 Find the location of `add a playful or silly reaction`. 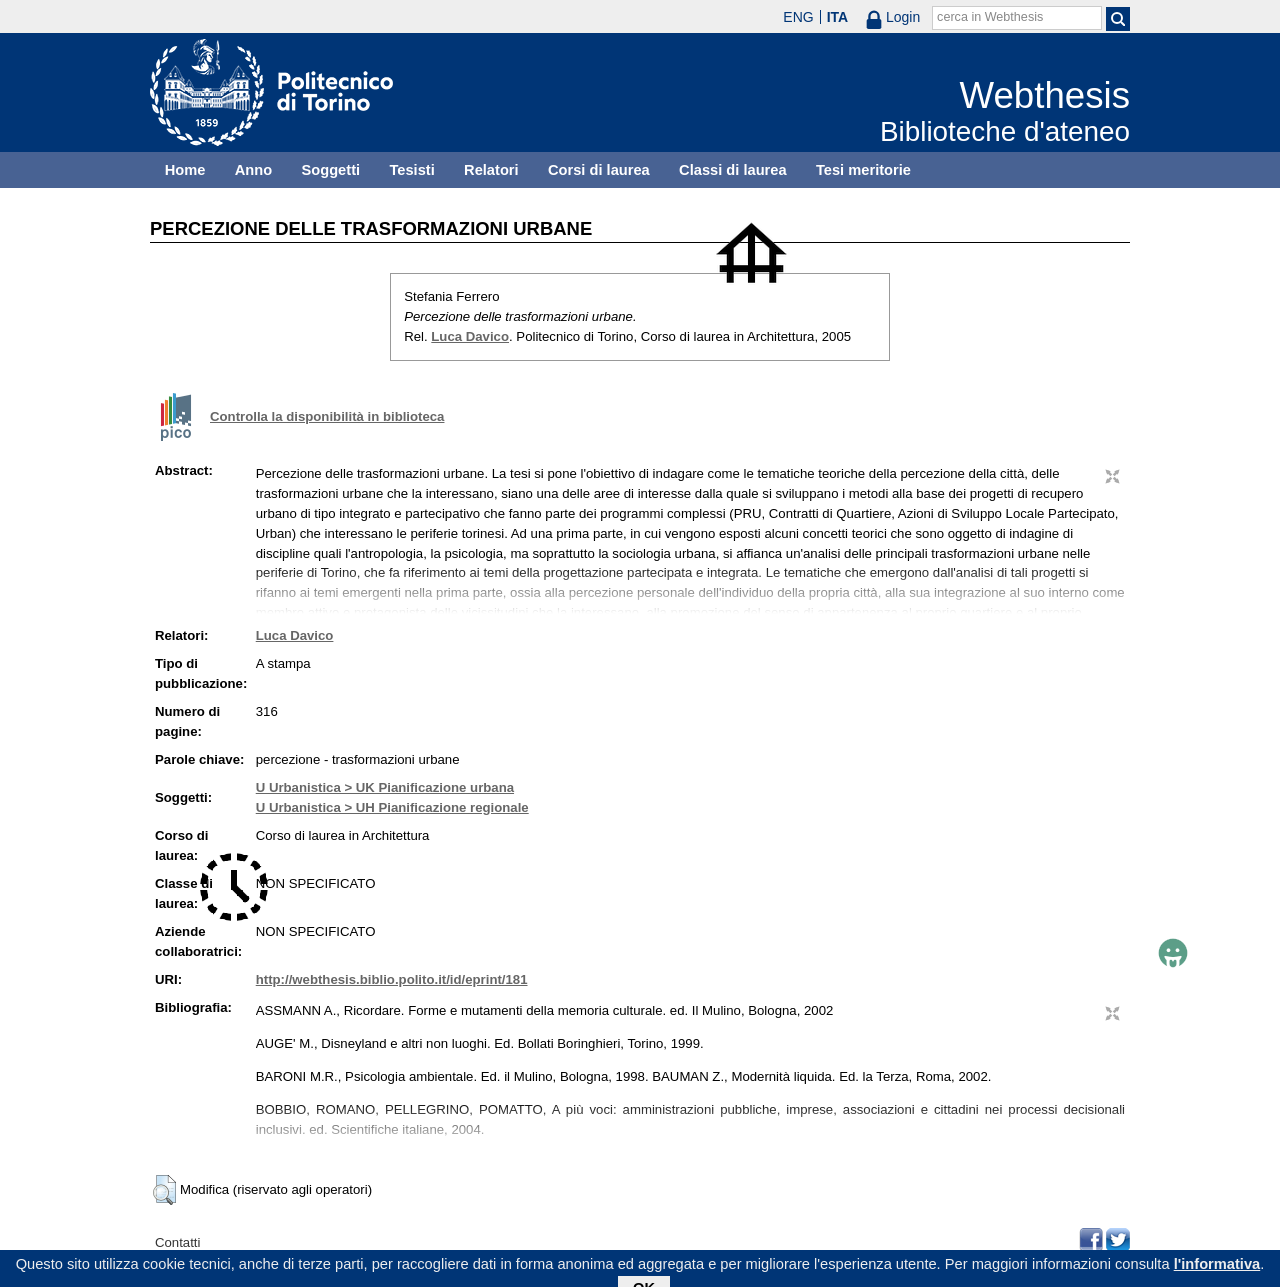

add a playful or silly reaction is located at coordinates (1173, 953).